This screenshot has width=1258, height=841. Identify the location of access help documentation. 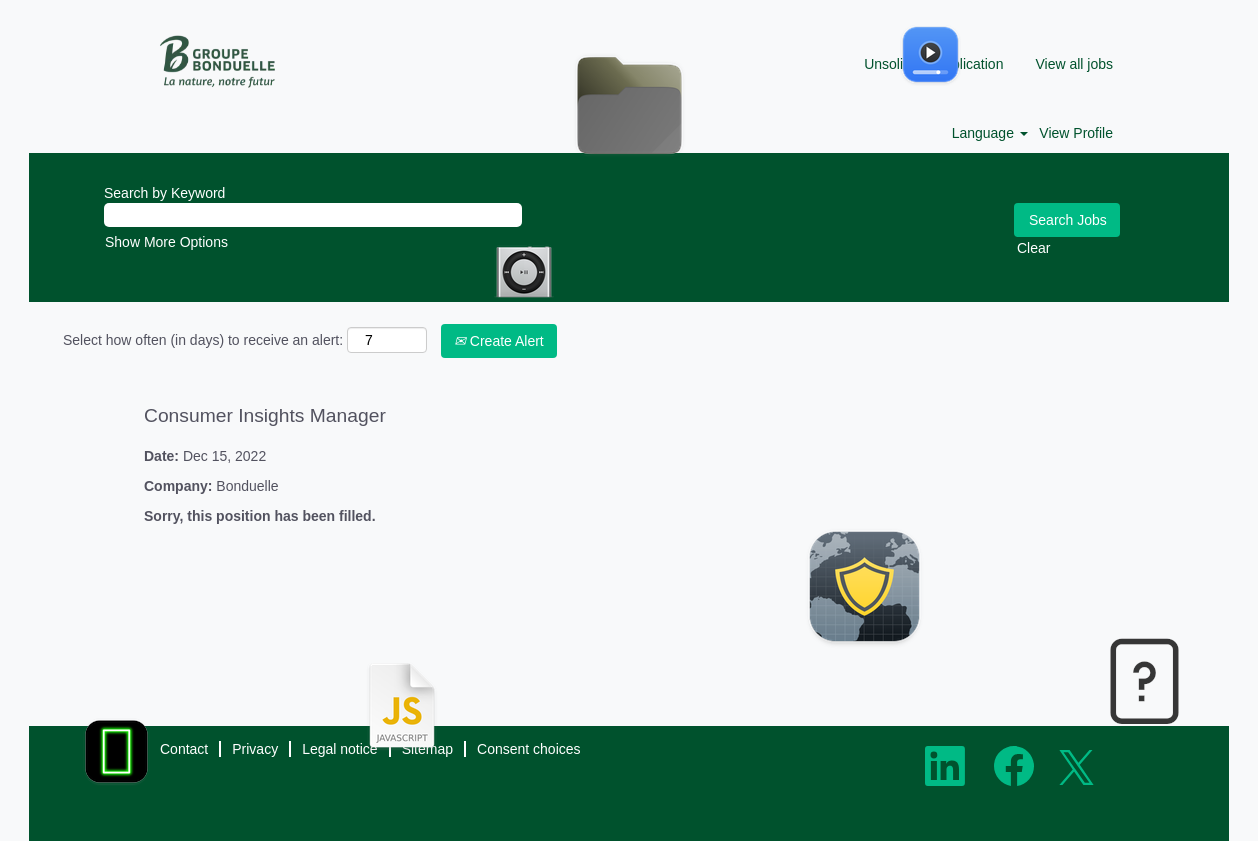
(1144, 678).